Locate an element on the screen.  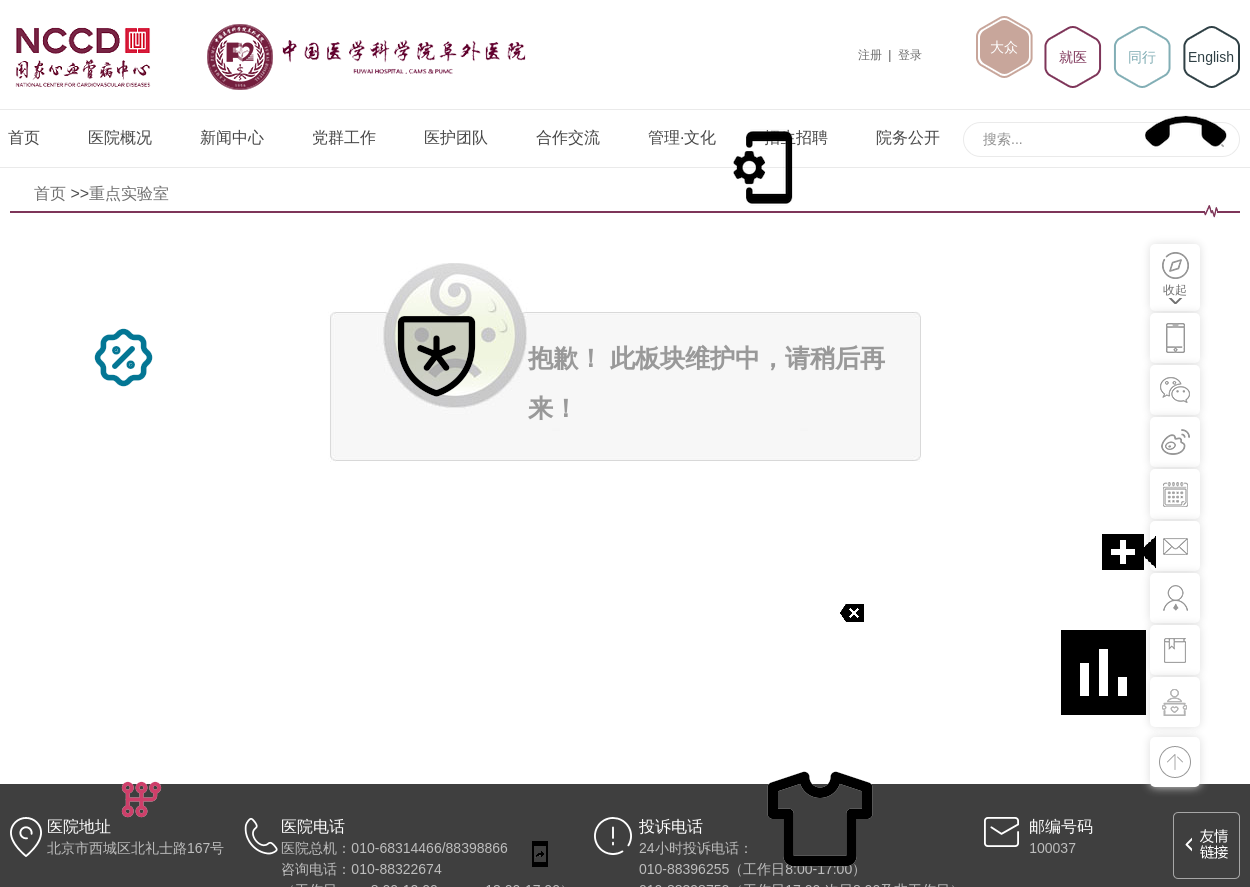
end the current phone call is located at coordinates (1186, 133).